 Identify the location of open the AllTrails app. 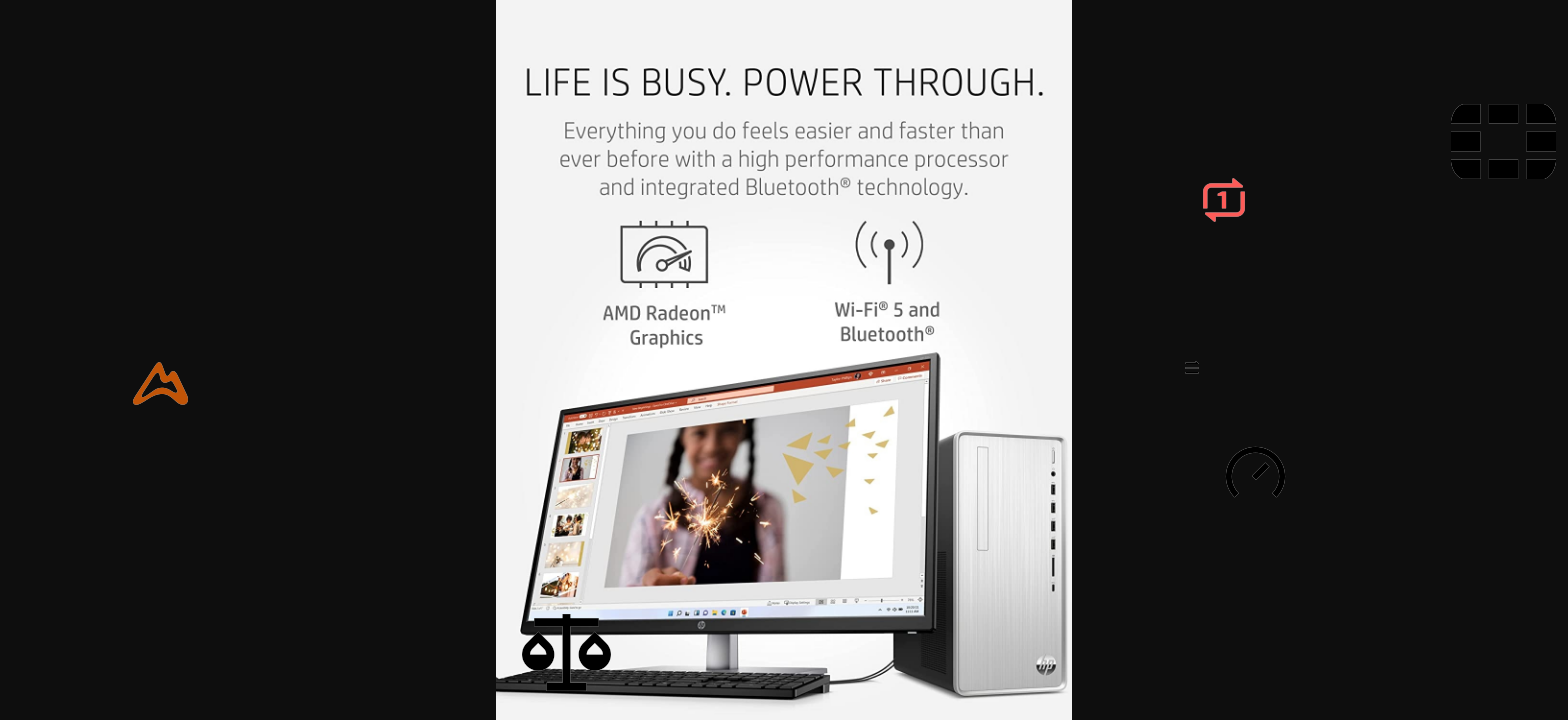
(160, 383).